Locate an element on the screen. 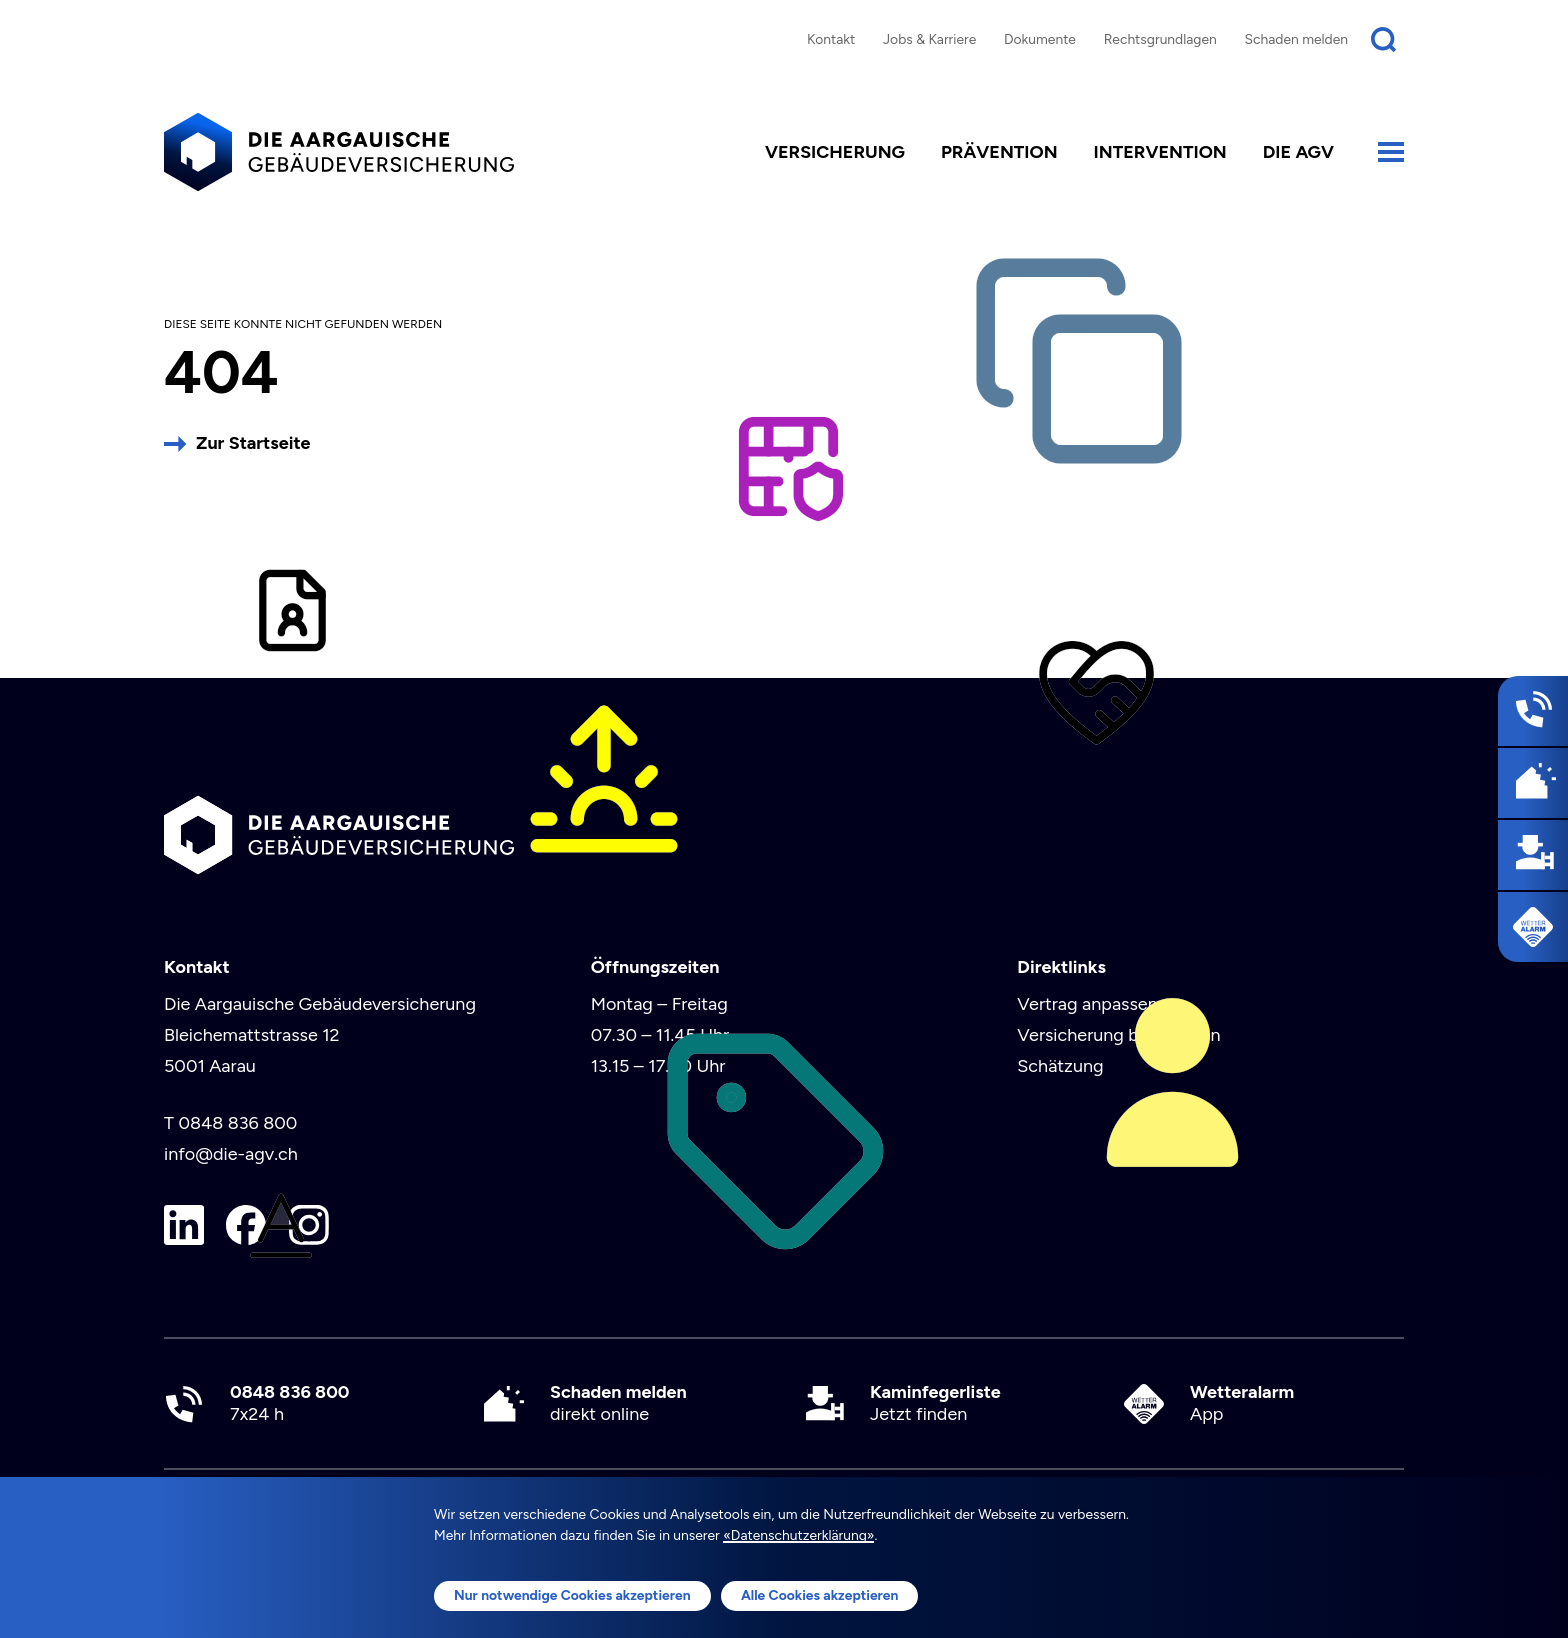  set a morning alarm or wake-up time is located at coordinates (604, 779).